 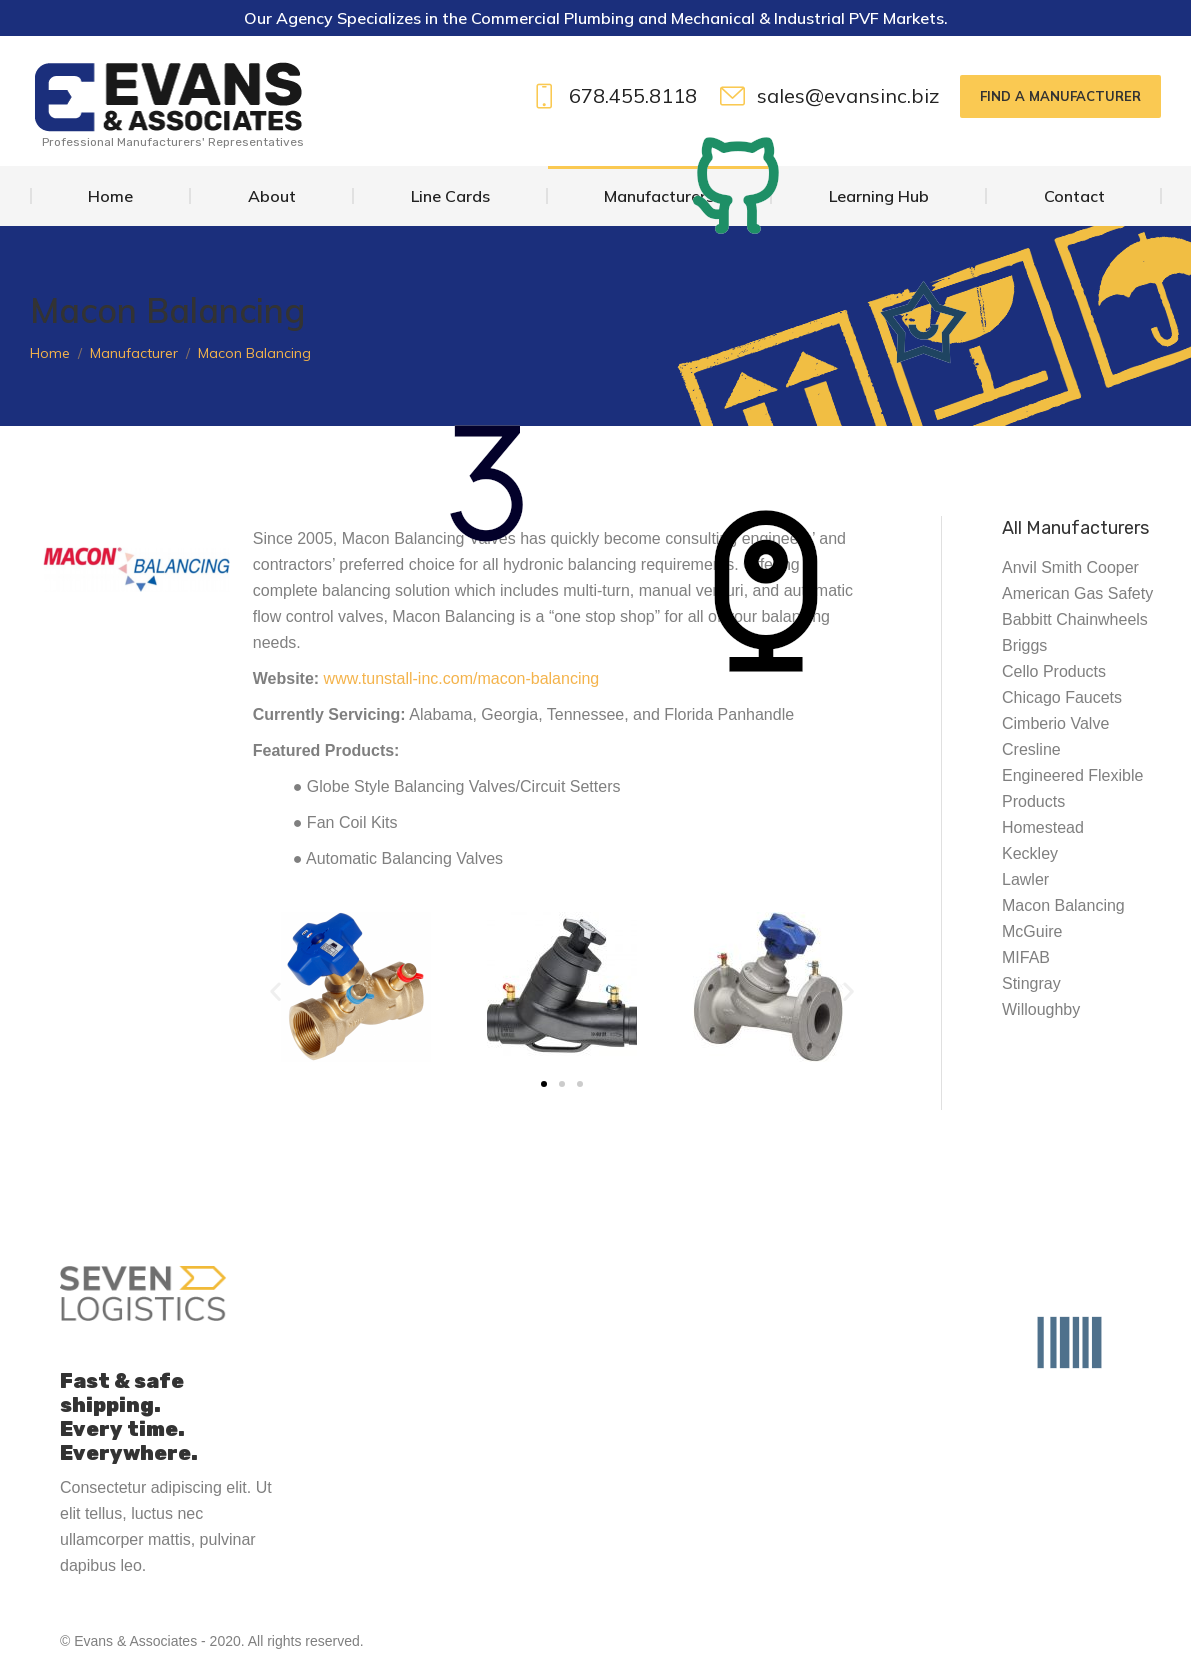 What do you see at coordinates (486, 482) in the screenshot?
I see `select number 3 from a list or sequence` at bounding box center [486, 482].